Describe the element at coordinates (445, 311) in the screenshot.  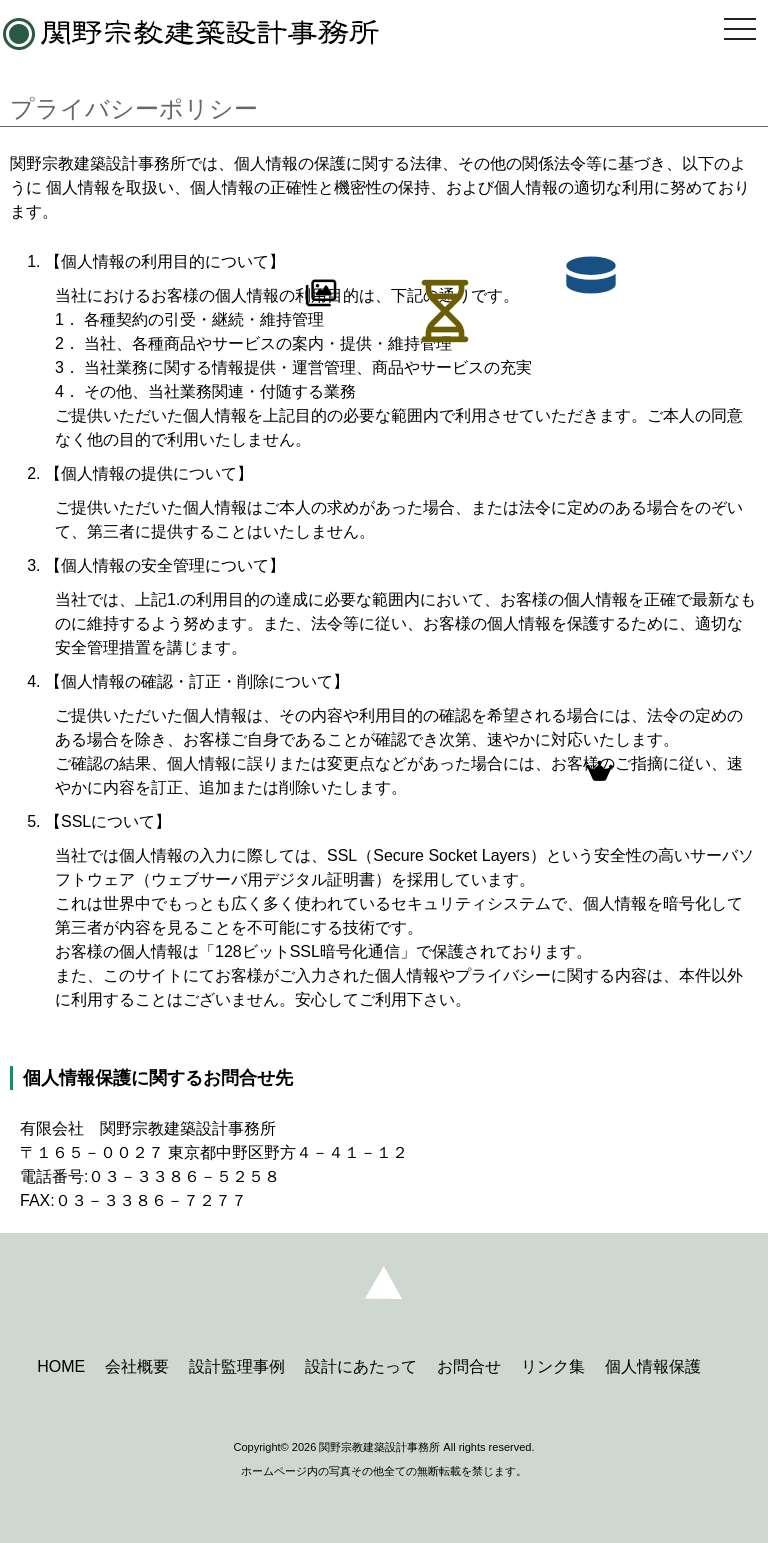
I see `indicates loading or processing in progress` at that location.